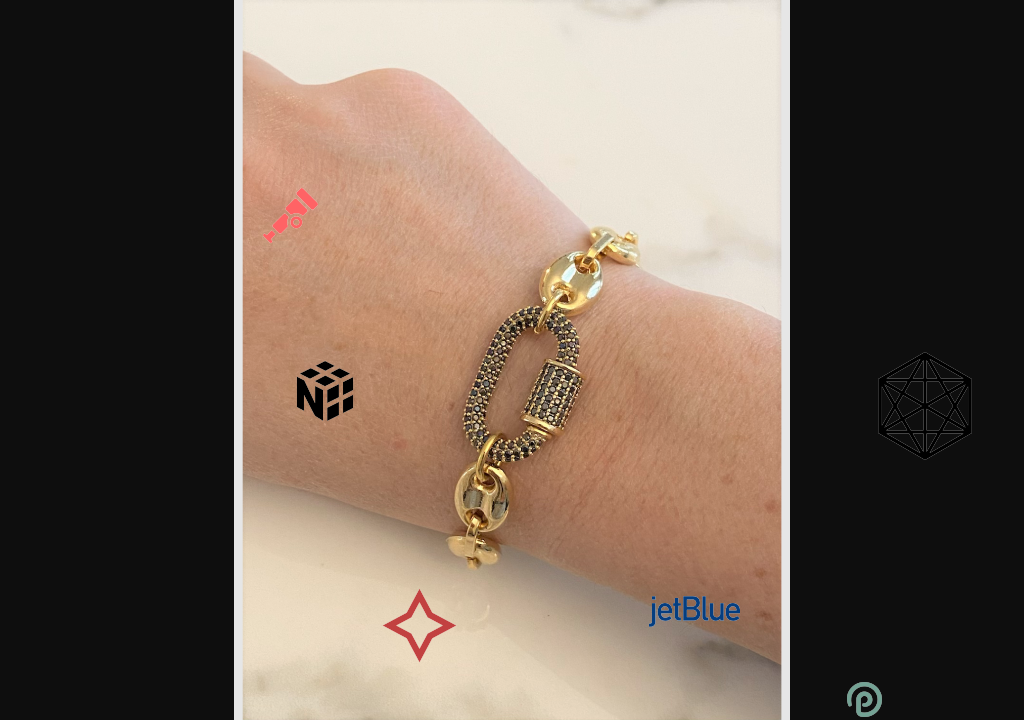 The height and width of the screenshot is (720, 1024). Describe the element at coordinates (419, 625) in the screenshot. I see `indicates clear or sunny weather conditions` at that location.